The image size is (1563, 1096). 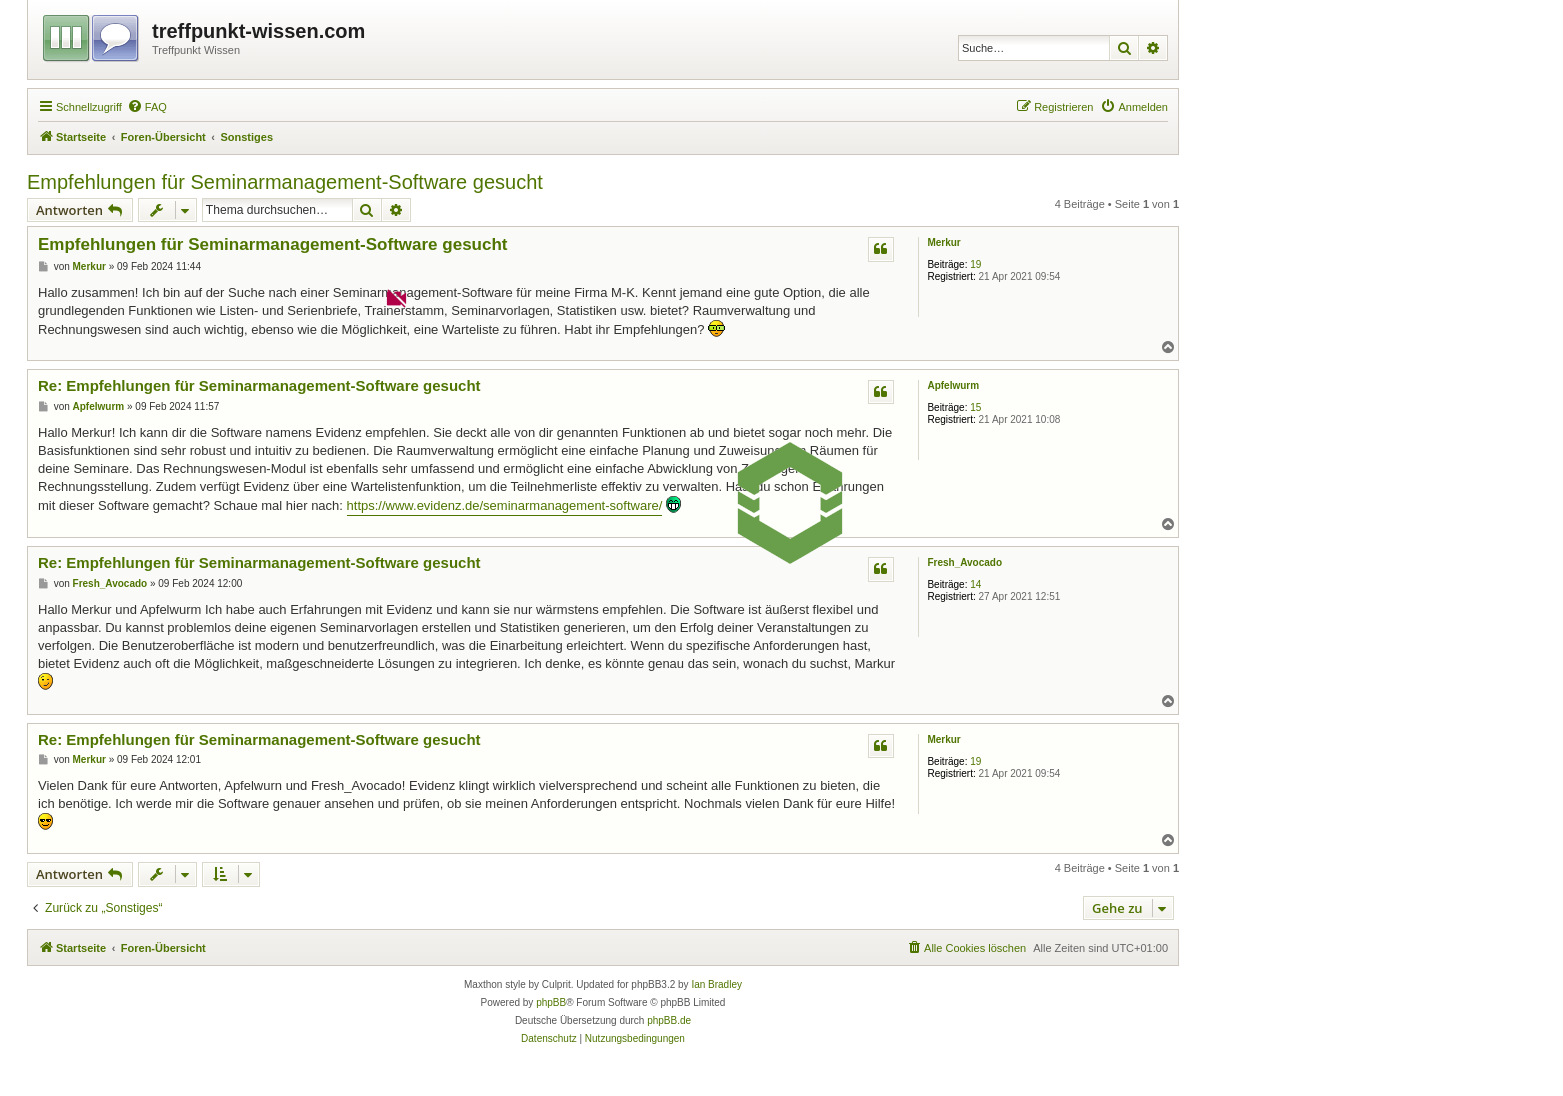 I want to click on navigate to fugacloud services, so click(x=790, y=503).